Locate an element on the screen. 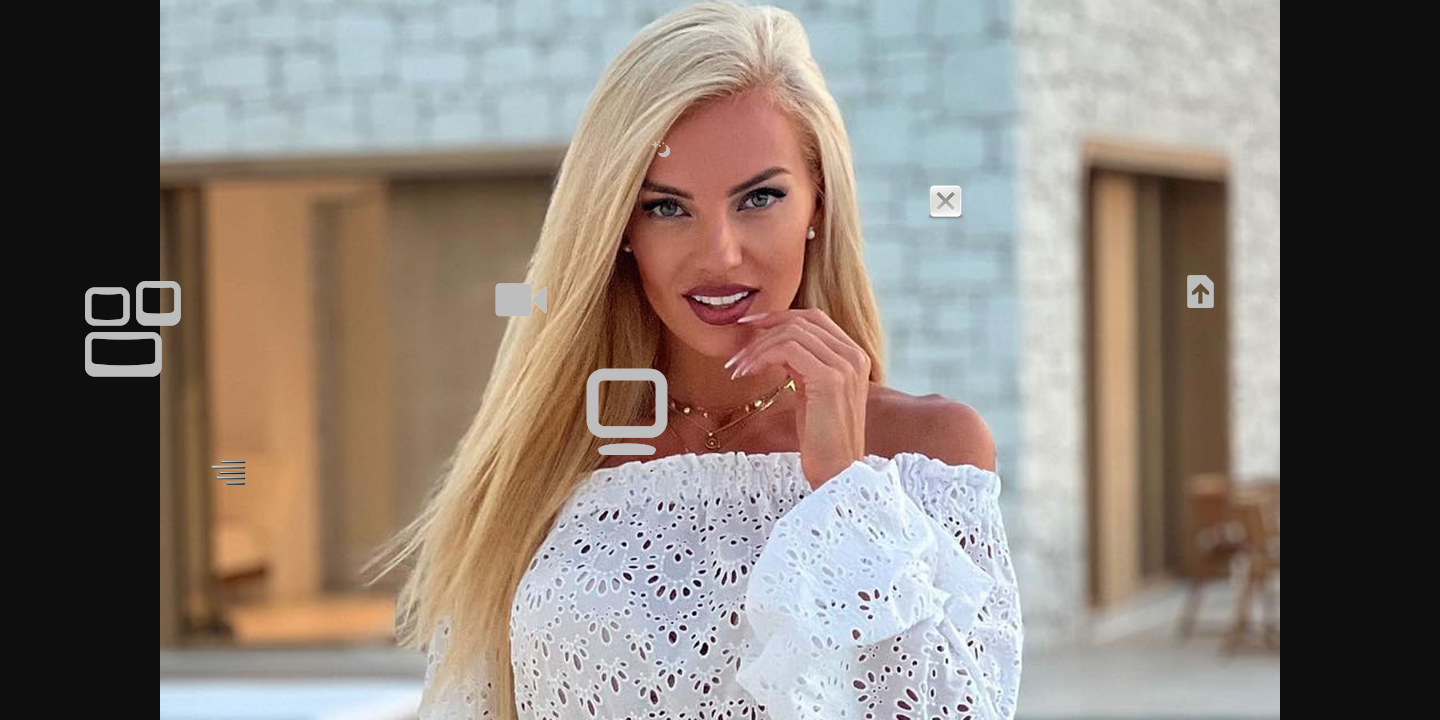  indicates a file or content that cannot be read is located at coordinates (946, 203).